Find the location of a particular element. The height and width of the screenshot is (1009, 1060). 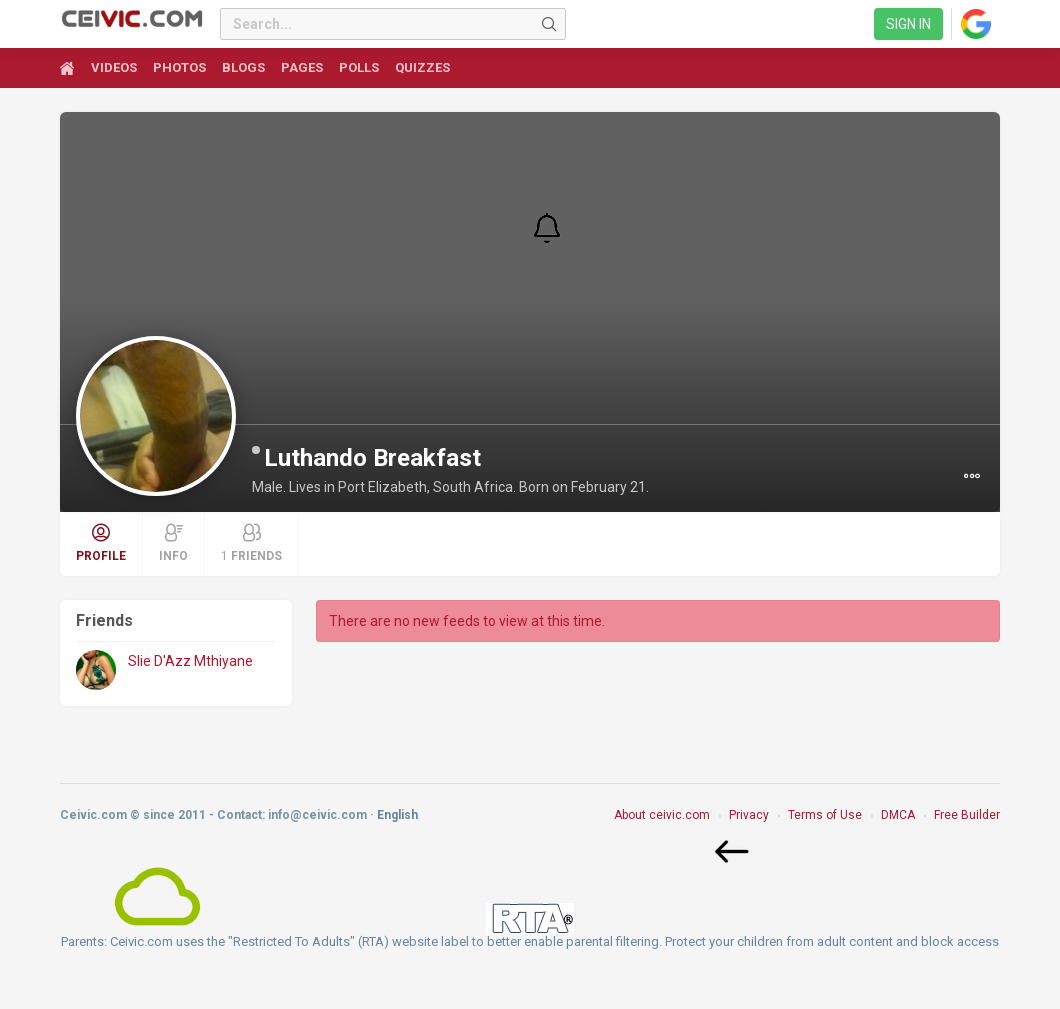

access microsoft onedrive cloud storage is located at coordinates (157, 898).